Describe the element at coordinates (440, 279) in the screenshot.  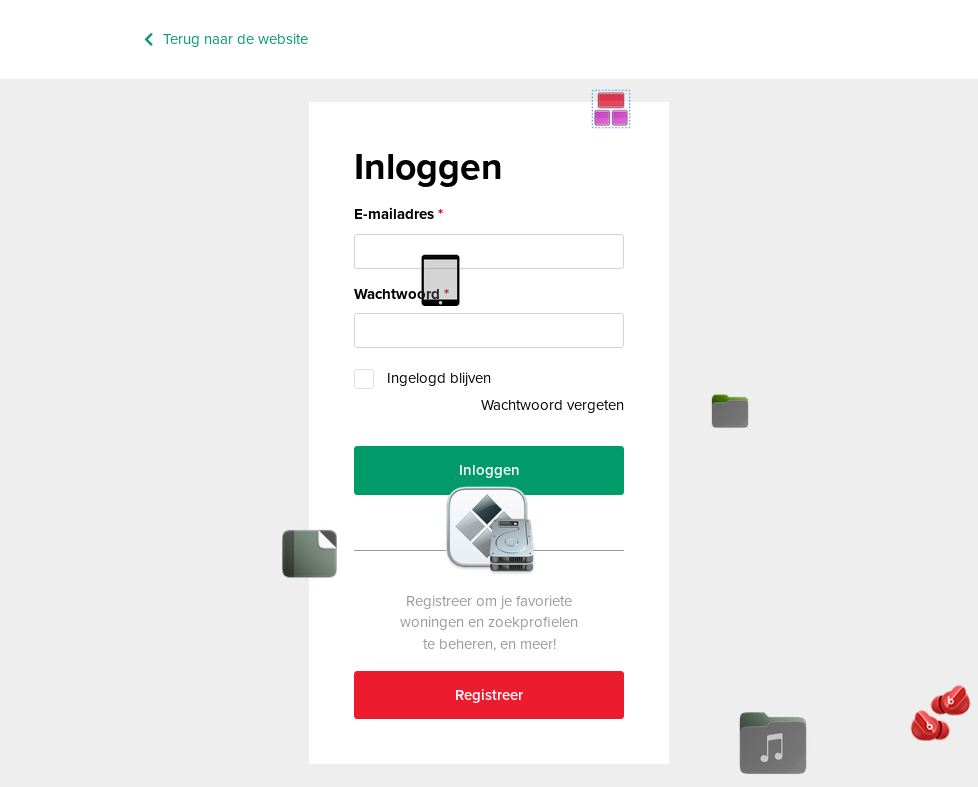
I see `view connected iPad device` at that location.